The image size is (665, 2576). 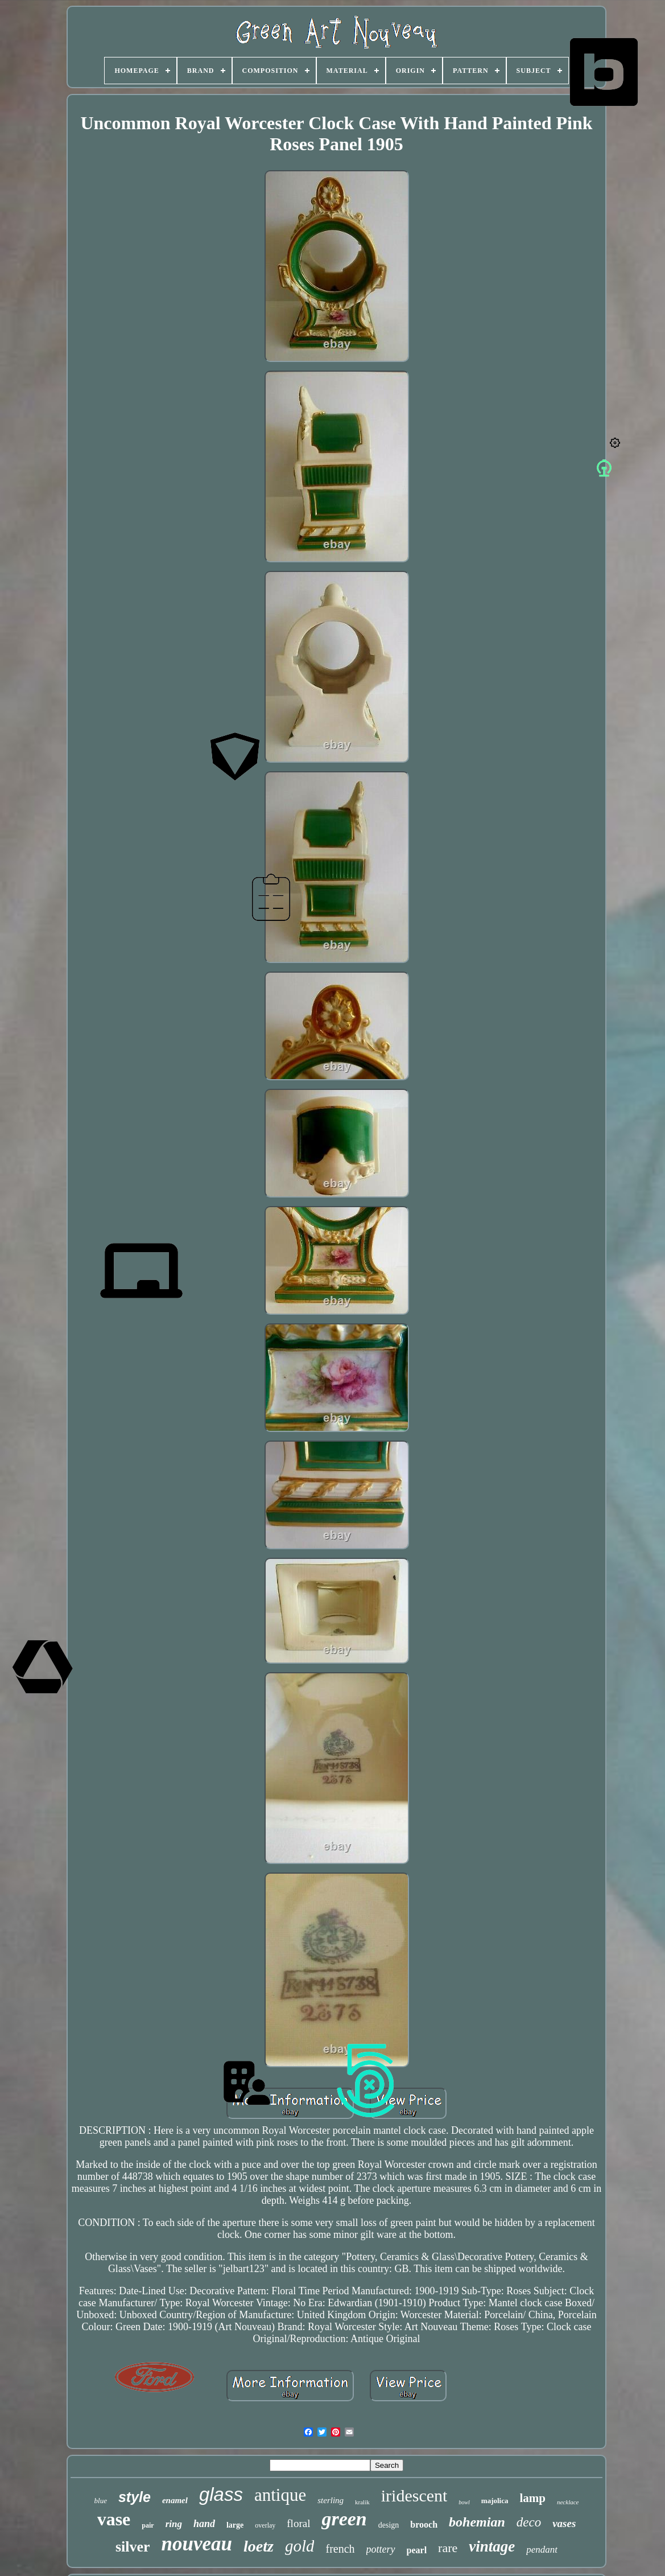 I want to click on bimobject logo, so click(x=604, y=72).